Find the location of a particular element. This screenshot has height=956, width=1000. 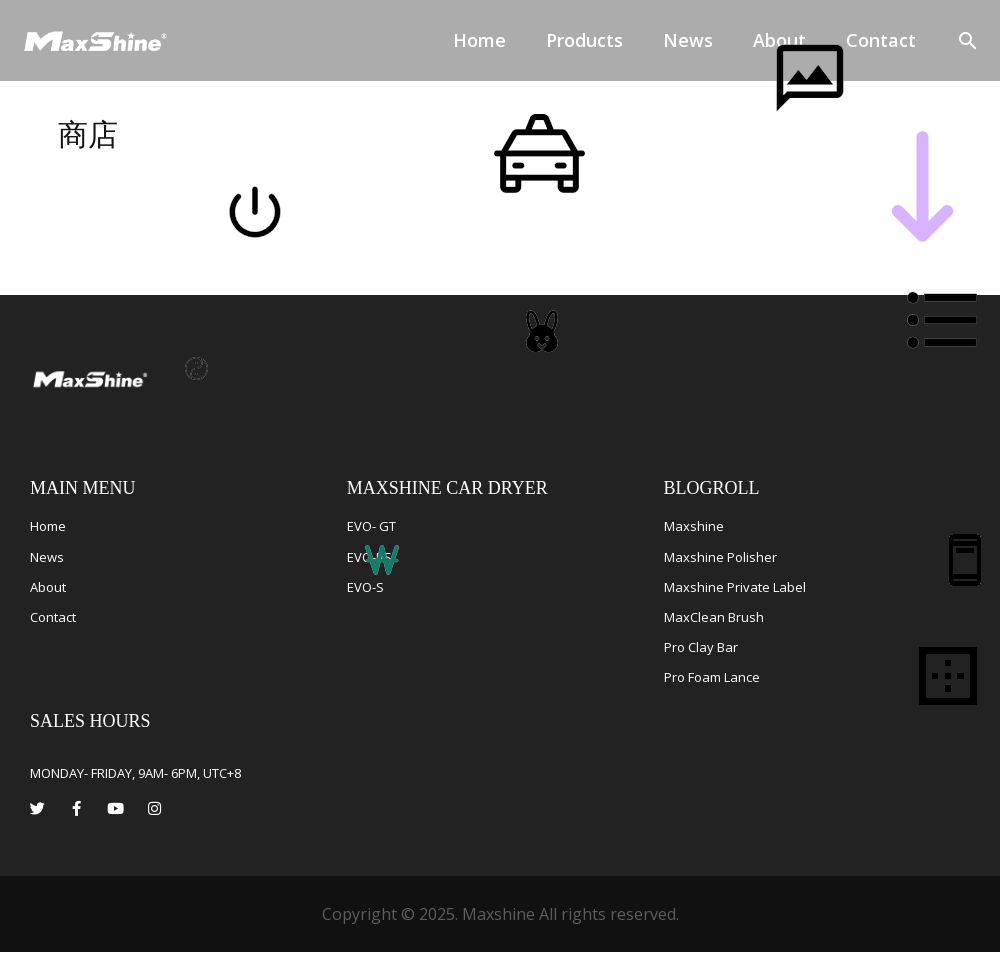

access pet or animal-related features is located at coordinates (542, 332).